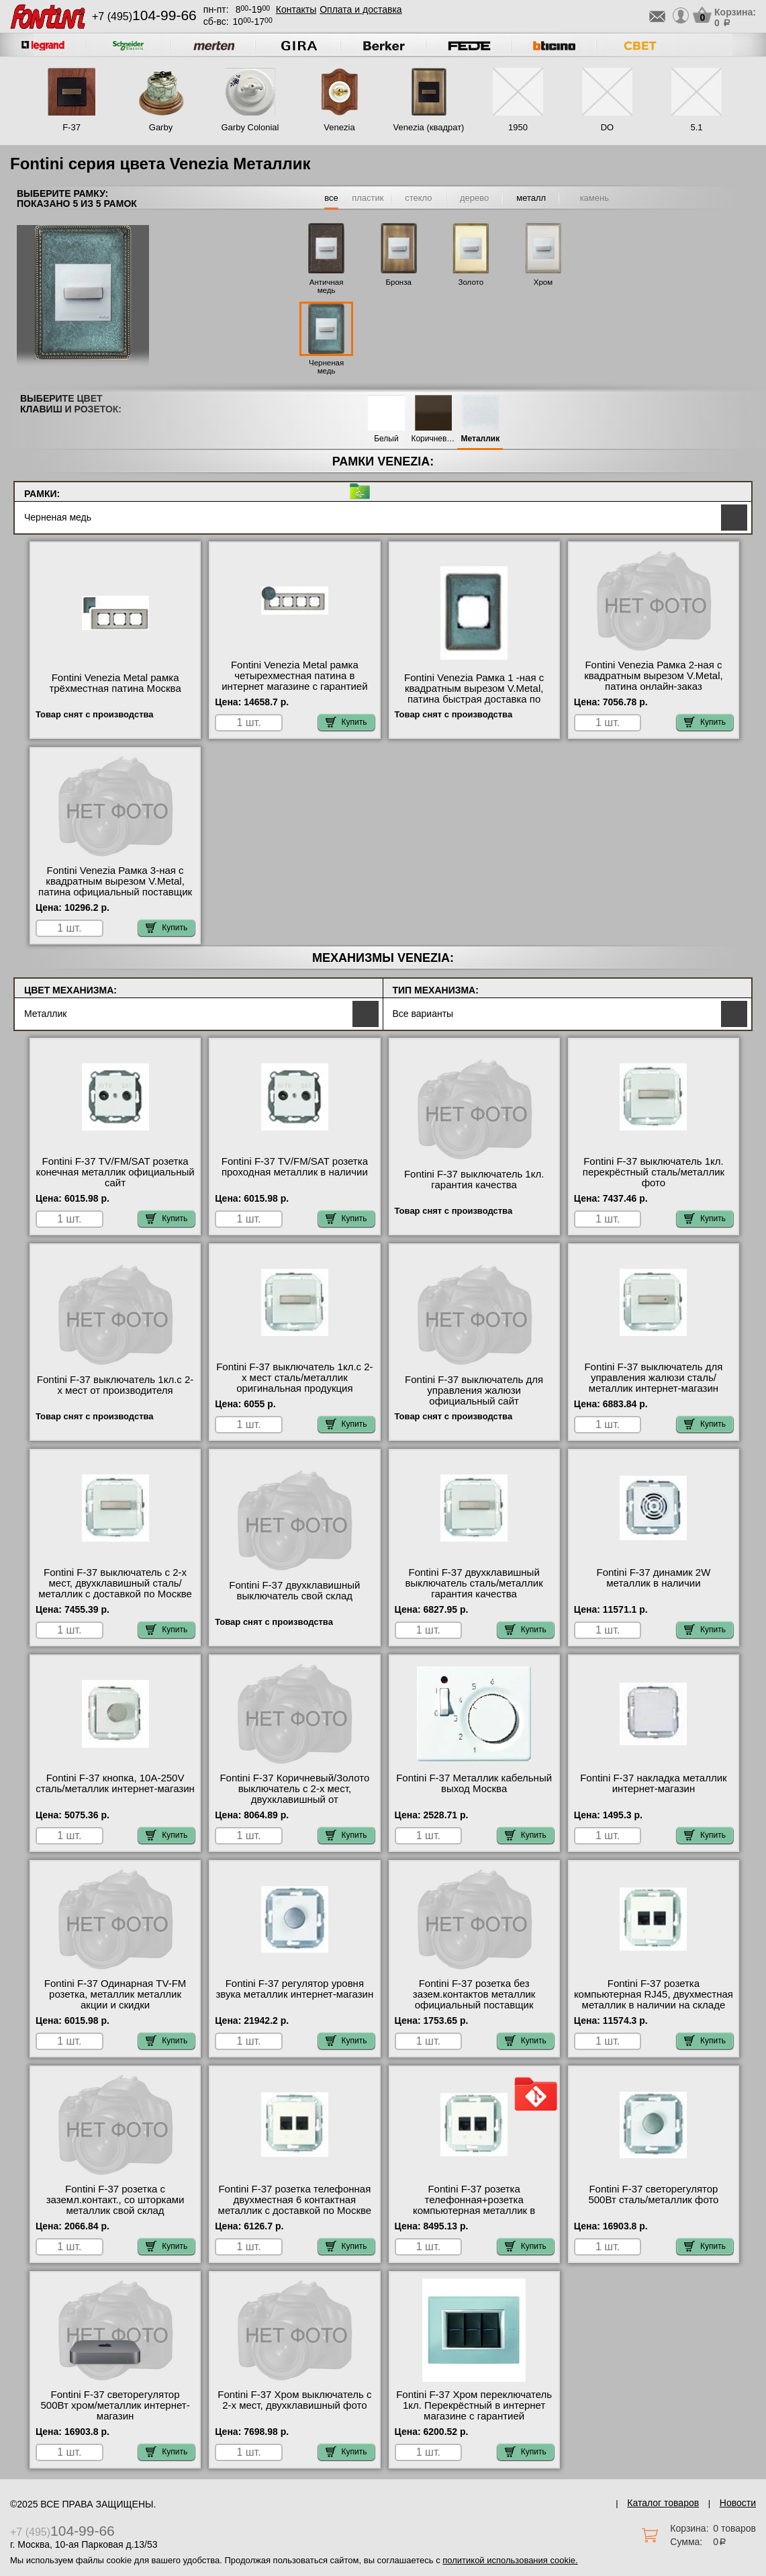  Describe the element at coordinates (536, 2095) in the screenshot. I see `open git repository folder` at that location.